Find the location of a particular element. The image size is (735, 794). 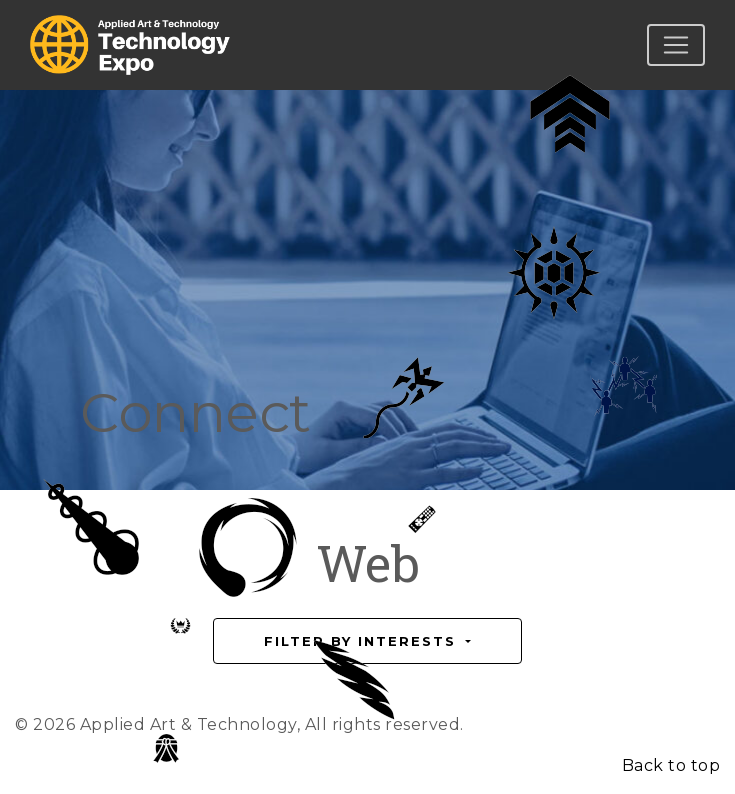

equip or select a beam weapon is located at coordinates (91, 527).